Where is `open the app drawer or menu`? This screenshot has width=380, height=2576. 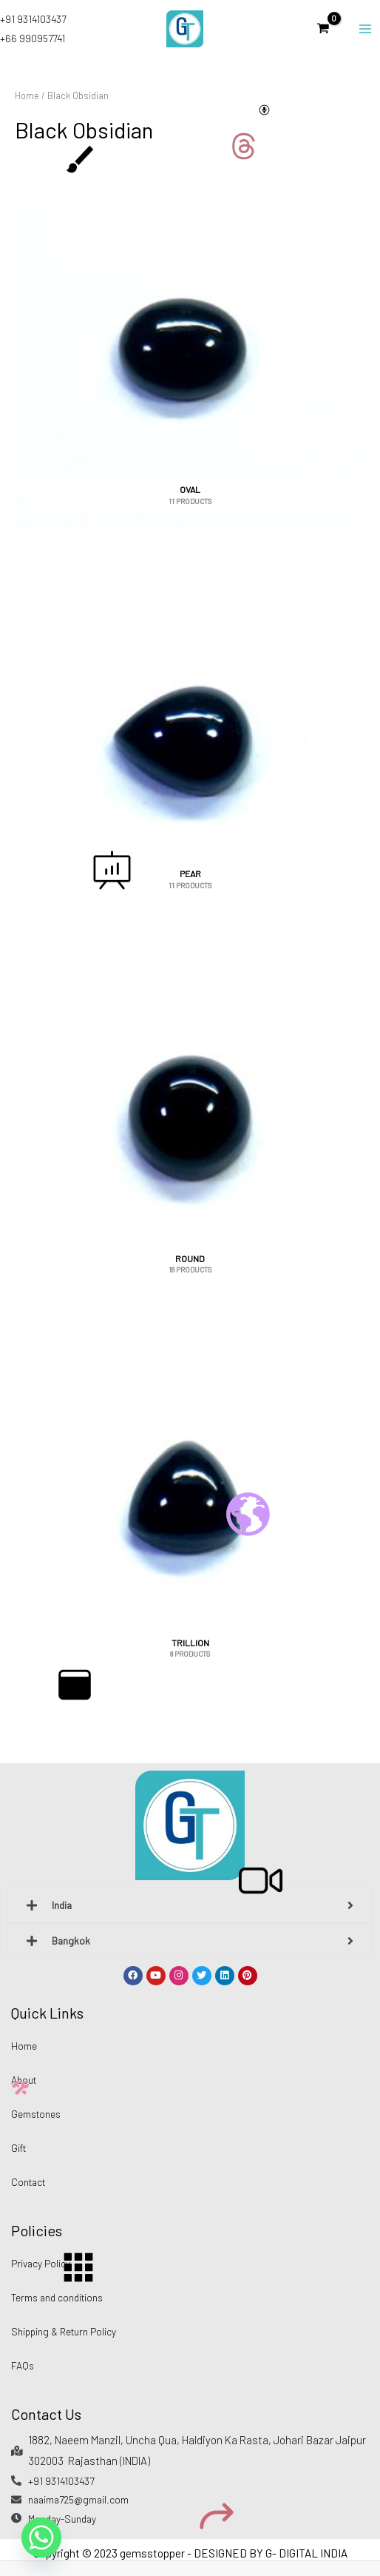
open the app drawer or menu is located at coordinates (78, 2267).